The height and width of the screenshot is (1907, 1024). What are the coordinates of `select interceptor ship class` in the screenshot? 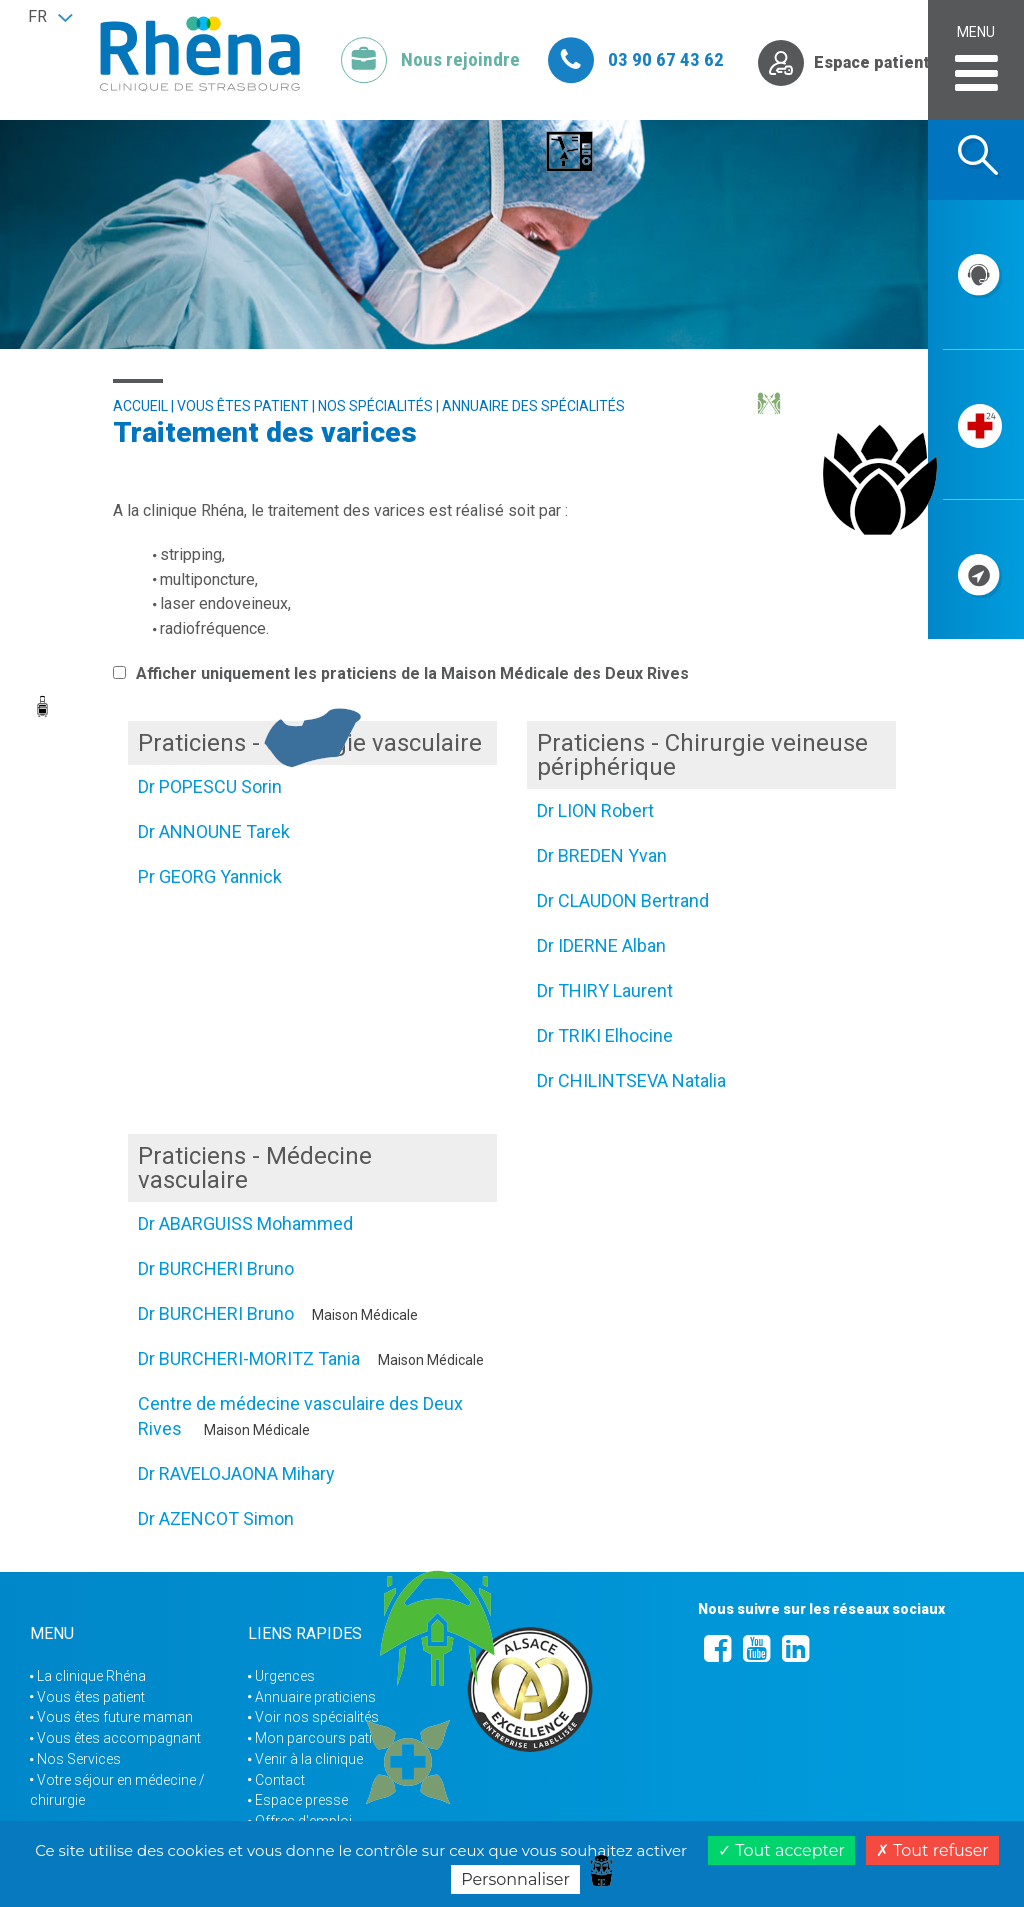 It's located at (437, 1628).